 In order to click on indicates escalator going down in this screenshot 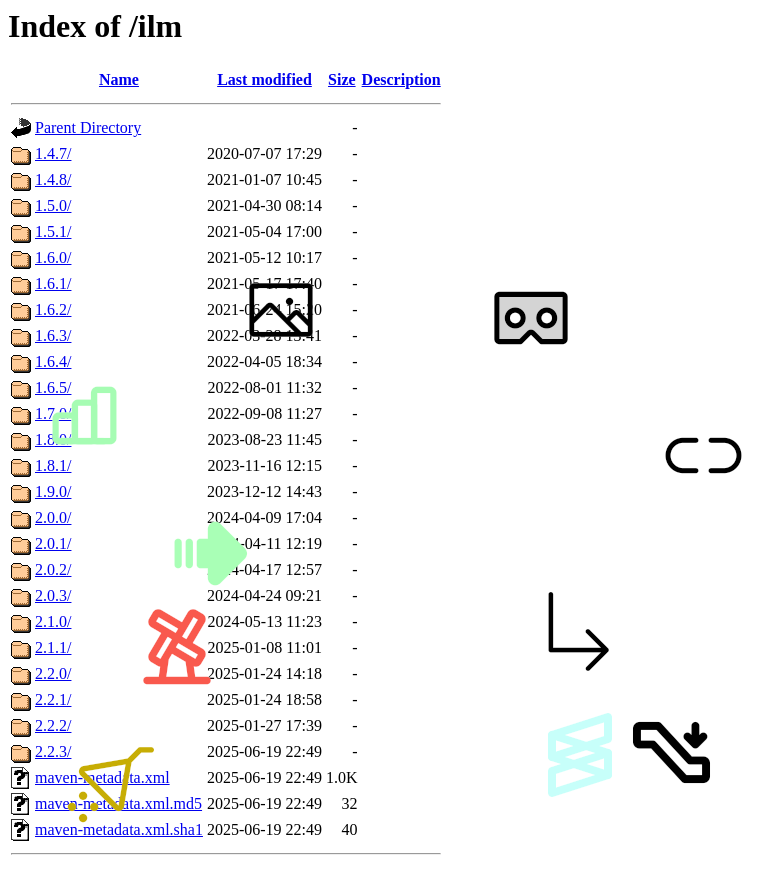, I will do `click(671, 752)`.